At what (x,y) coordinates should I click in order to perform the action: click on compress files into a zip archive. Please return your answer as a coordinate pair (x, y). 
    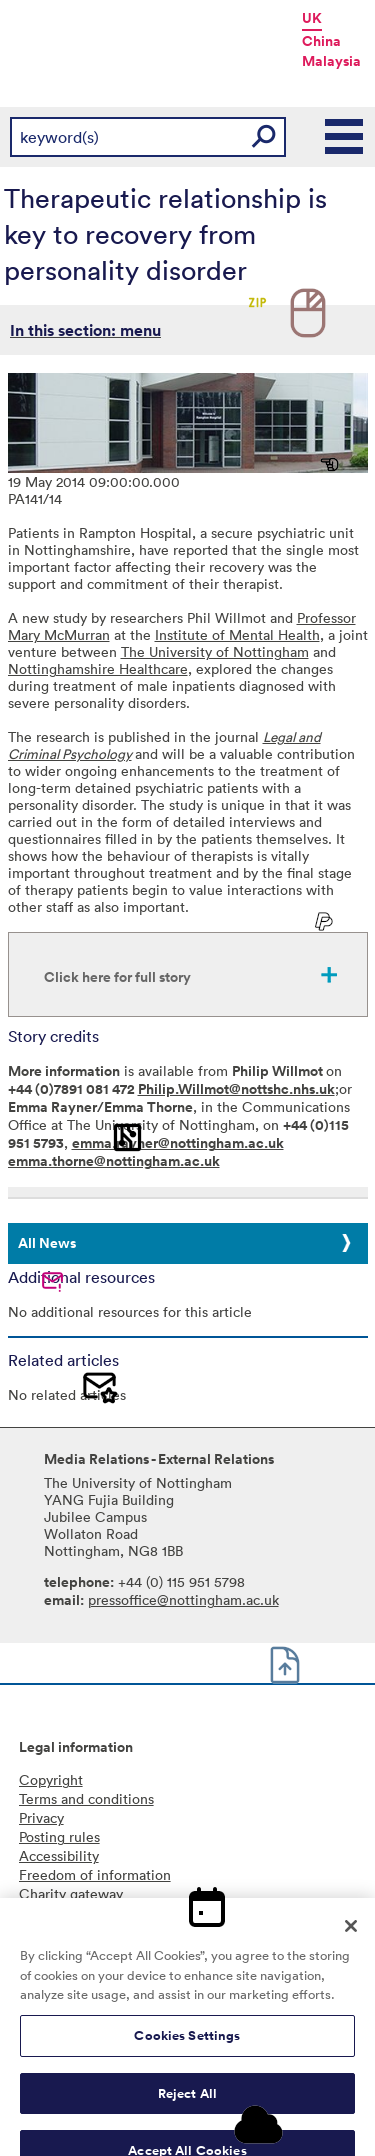
    Looking at the image, I should click on (257, 302).